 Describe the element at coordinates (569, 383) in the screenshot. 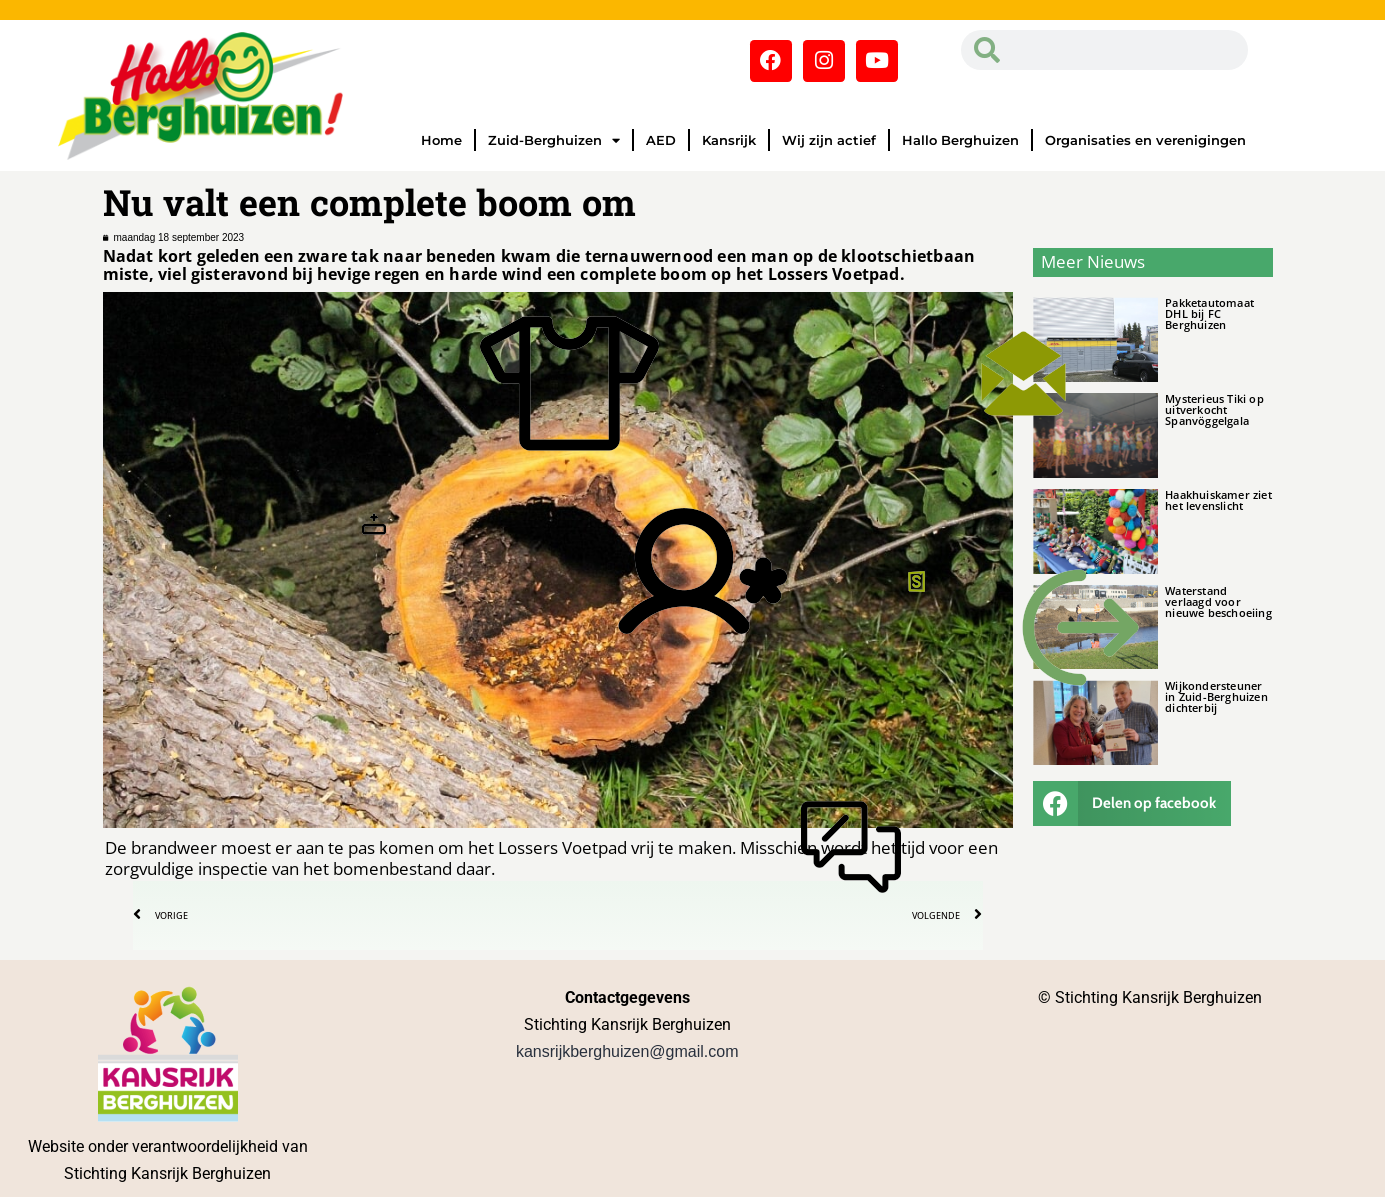

I see `browse clothing or apparel items` at that location.